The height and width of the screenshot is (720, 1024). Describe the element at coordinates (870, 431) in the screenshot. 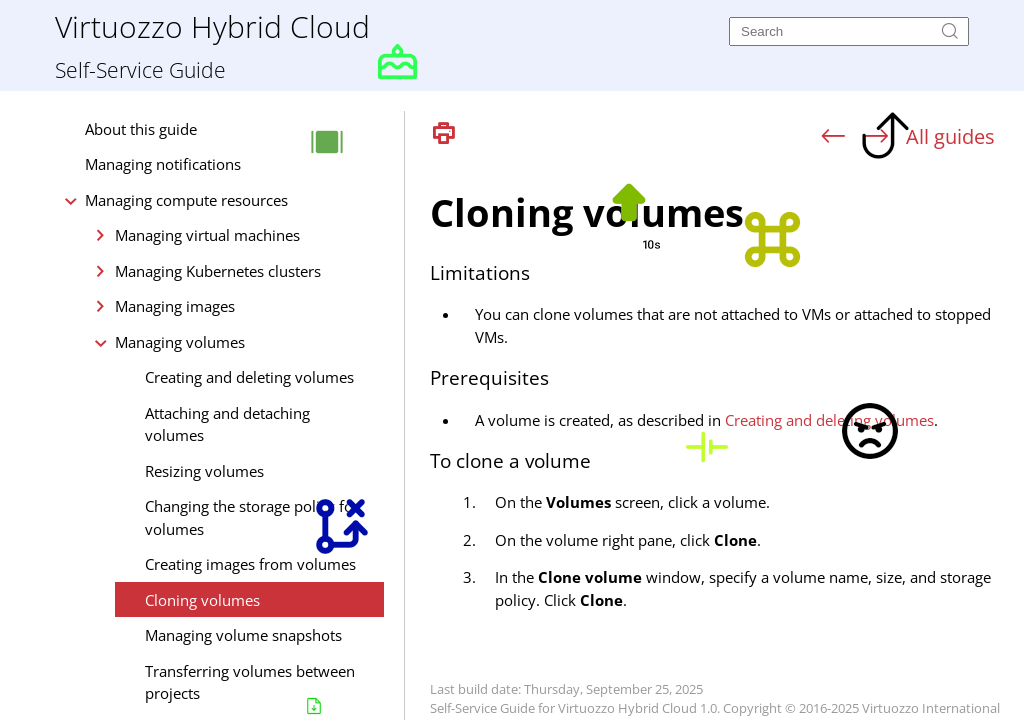

I see `react to a message with anger` at that location.